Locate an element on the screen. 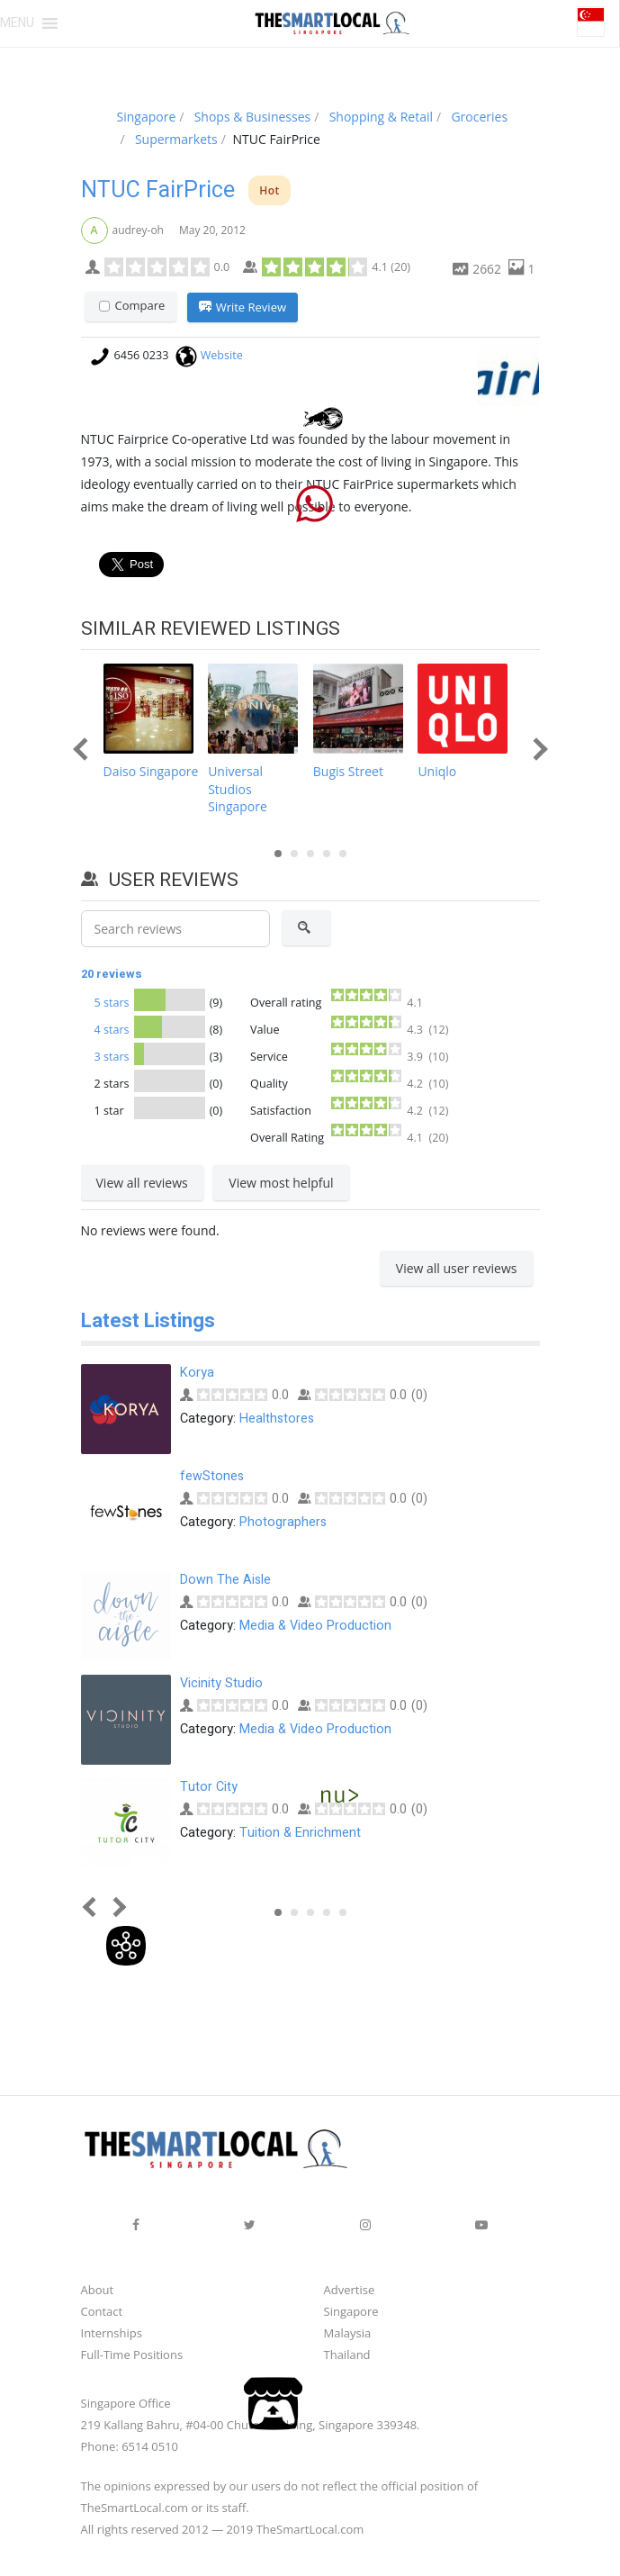  visit itch.io indie game marketplace is located at coordinates (273, 2403).